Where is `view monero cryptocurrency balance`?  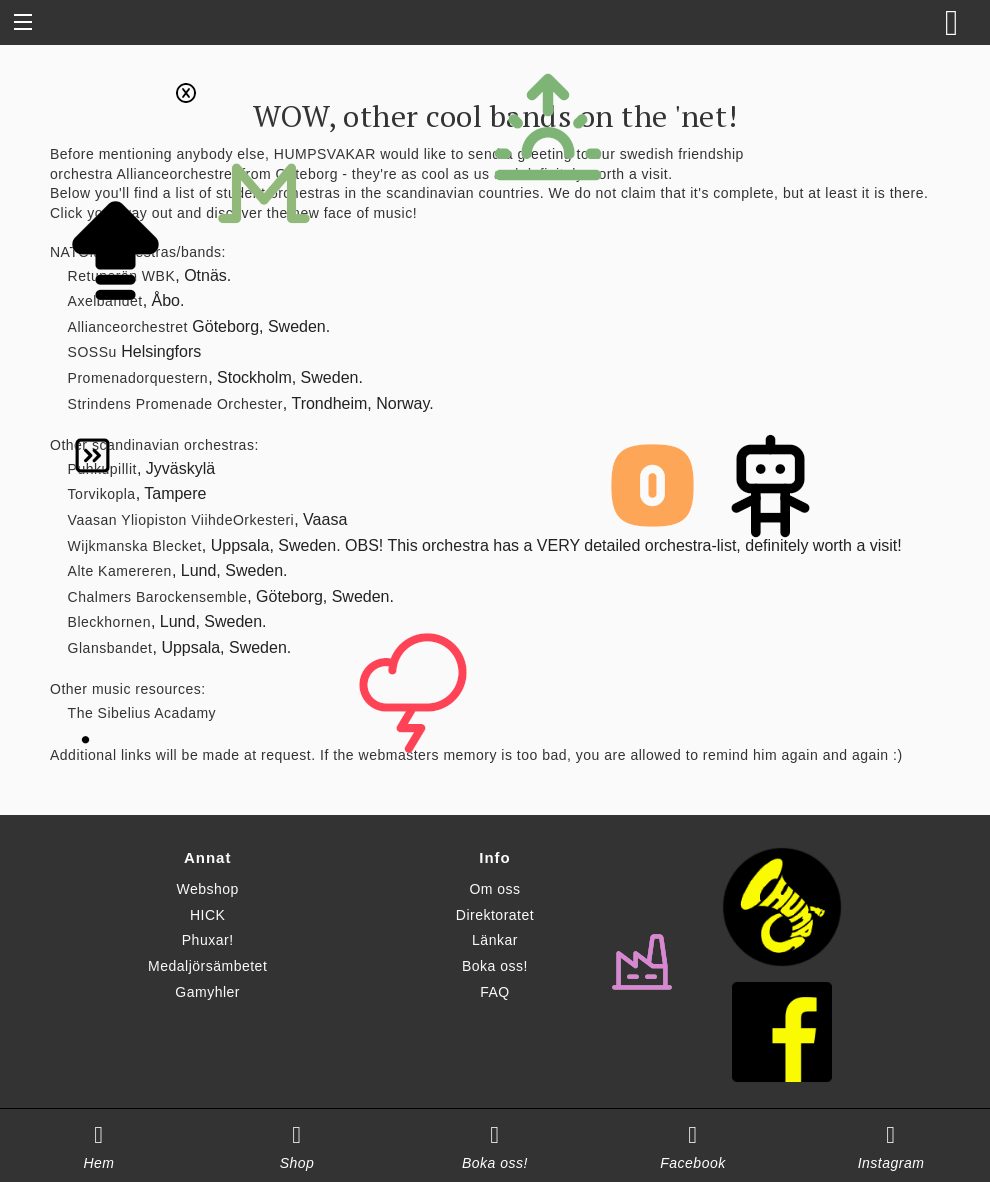
view monero cryptocurrency balance is located at coordinates (264, 191).